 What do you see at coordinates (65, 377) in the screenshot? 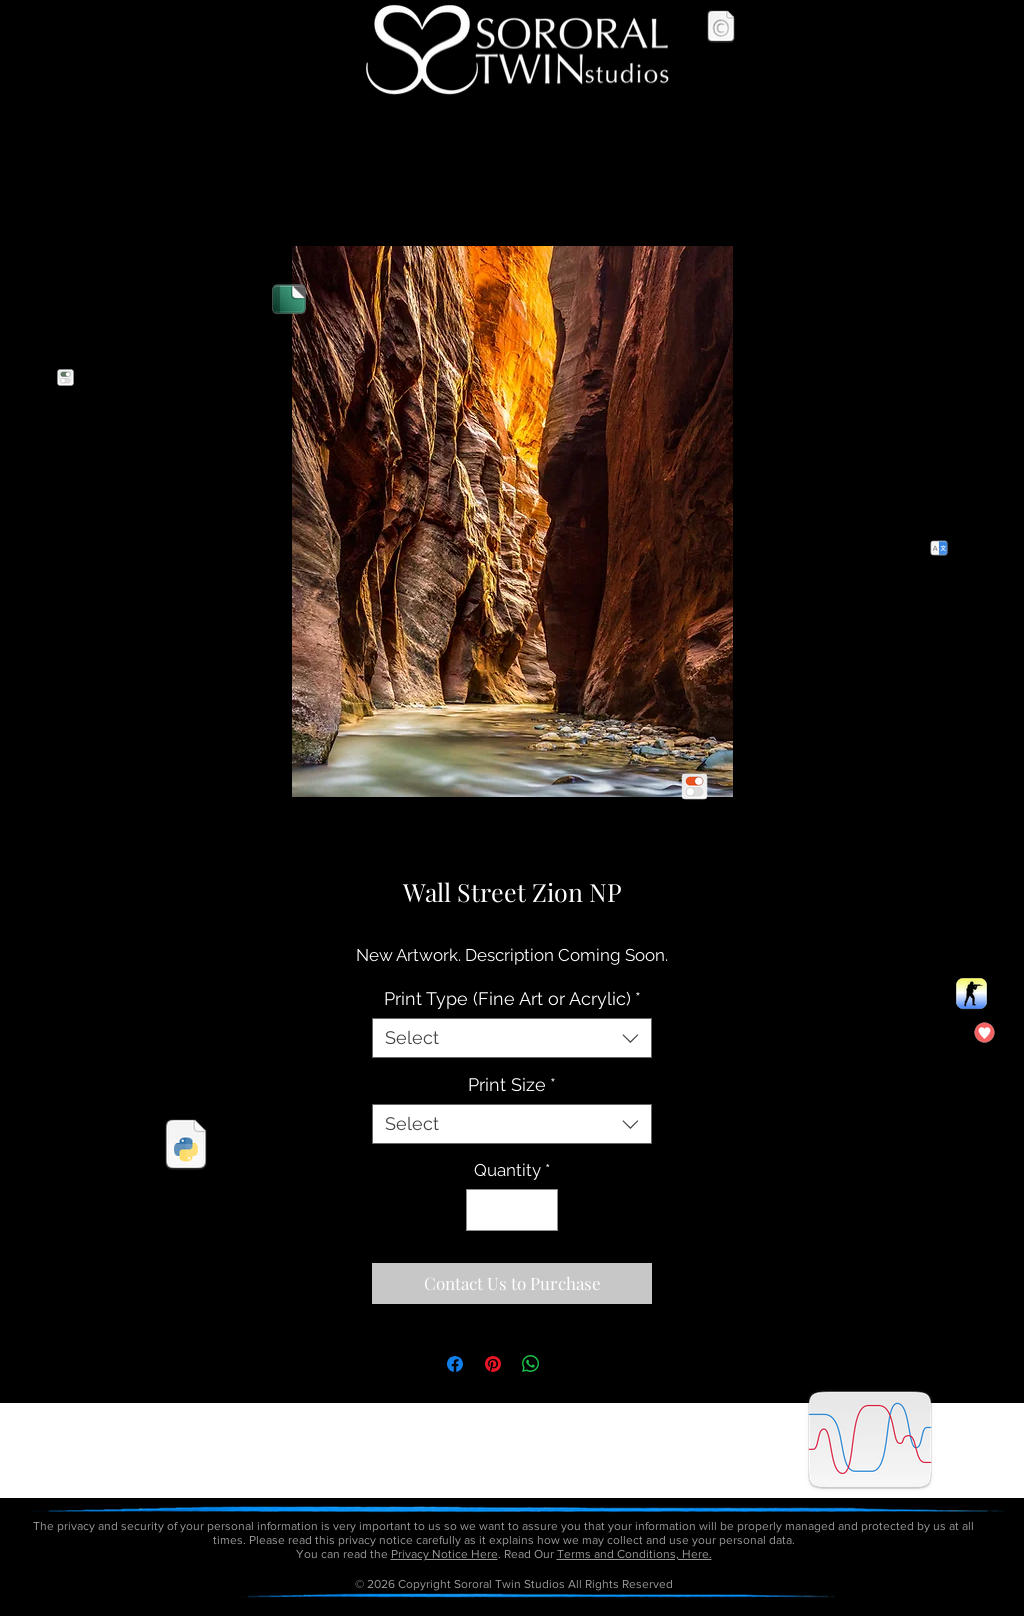
I see `open desktop preferences settings` at bounding box center [65, 377].